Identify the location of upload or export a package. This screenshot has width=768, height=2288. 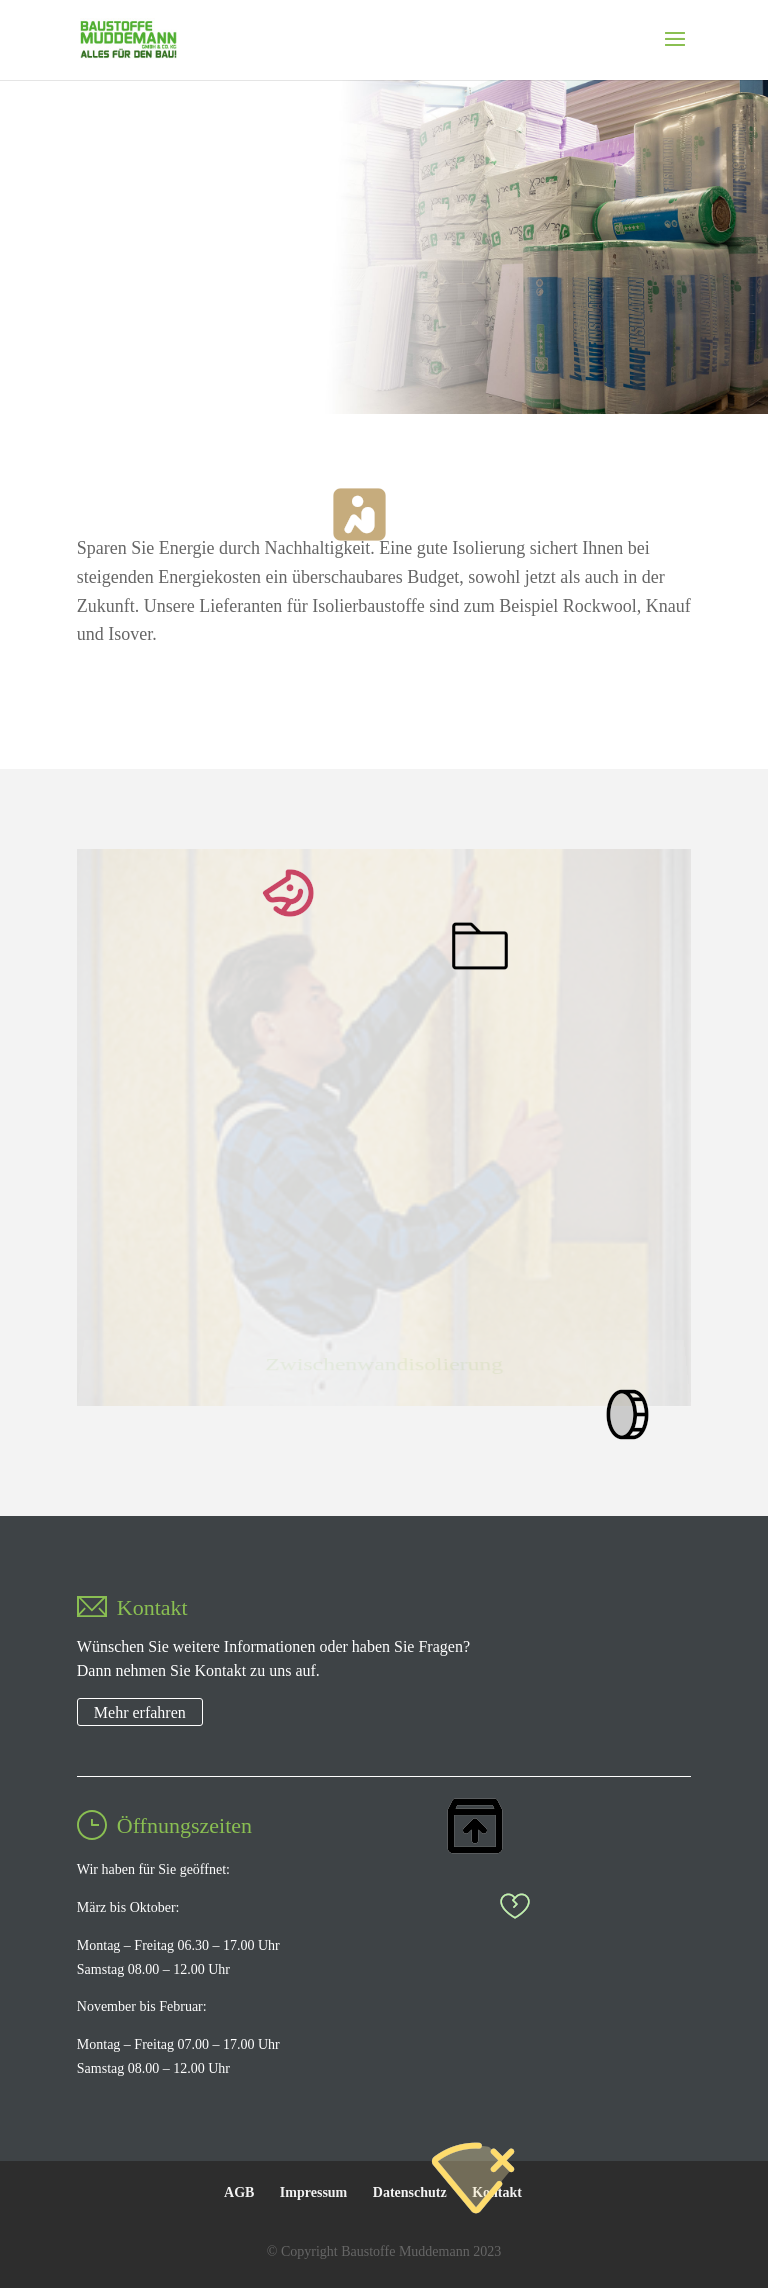
(475, 1826).